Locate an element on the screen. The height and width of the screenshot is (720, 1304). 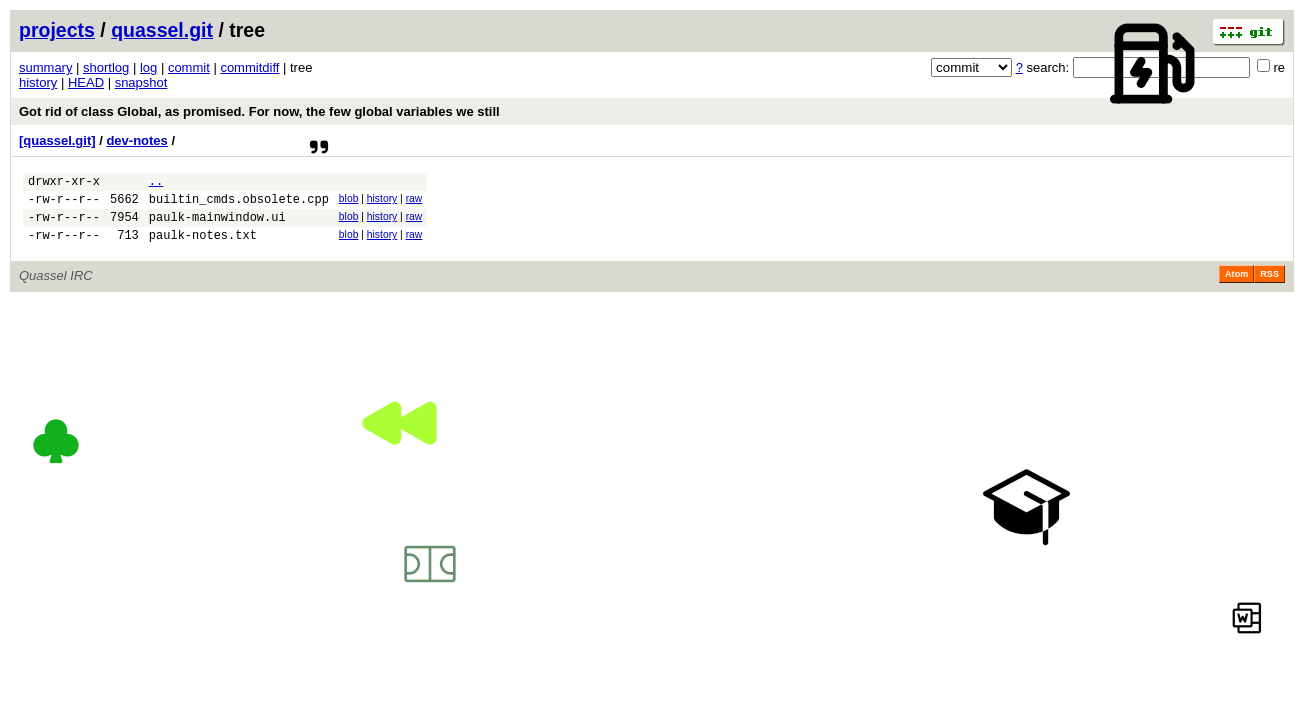
view basketball court availability is located at coordinates (430, 564).